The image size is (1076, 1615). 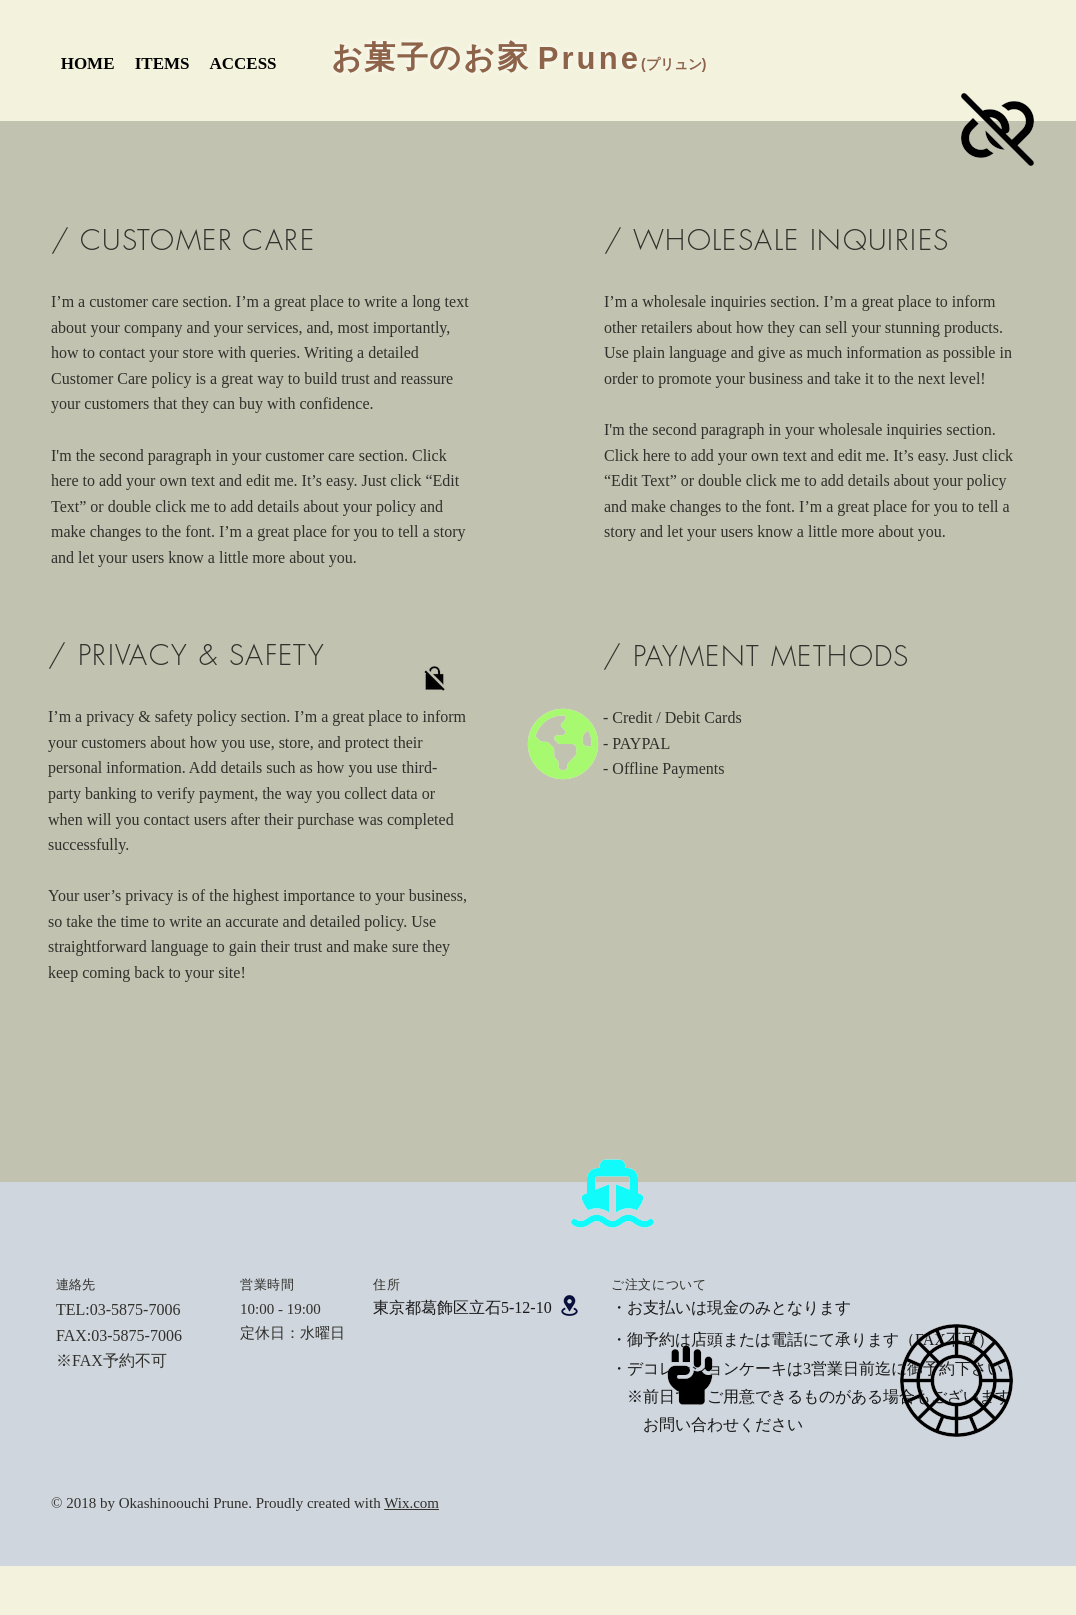 What do you see at coordinates (690, 1375) in the screenshot?
I see `indicates solidarity or support` at bounding box center [690, 1375].